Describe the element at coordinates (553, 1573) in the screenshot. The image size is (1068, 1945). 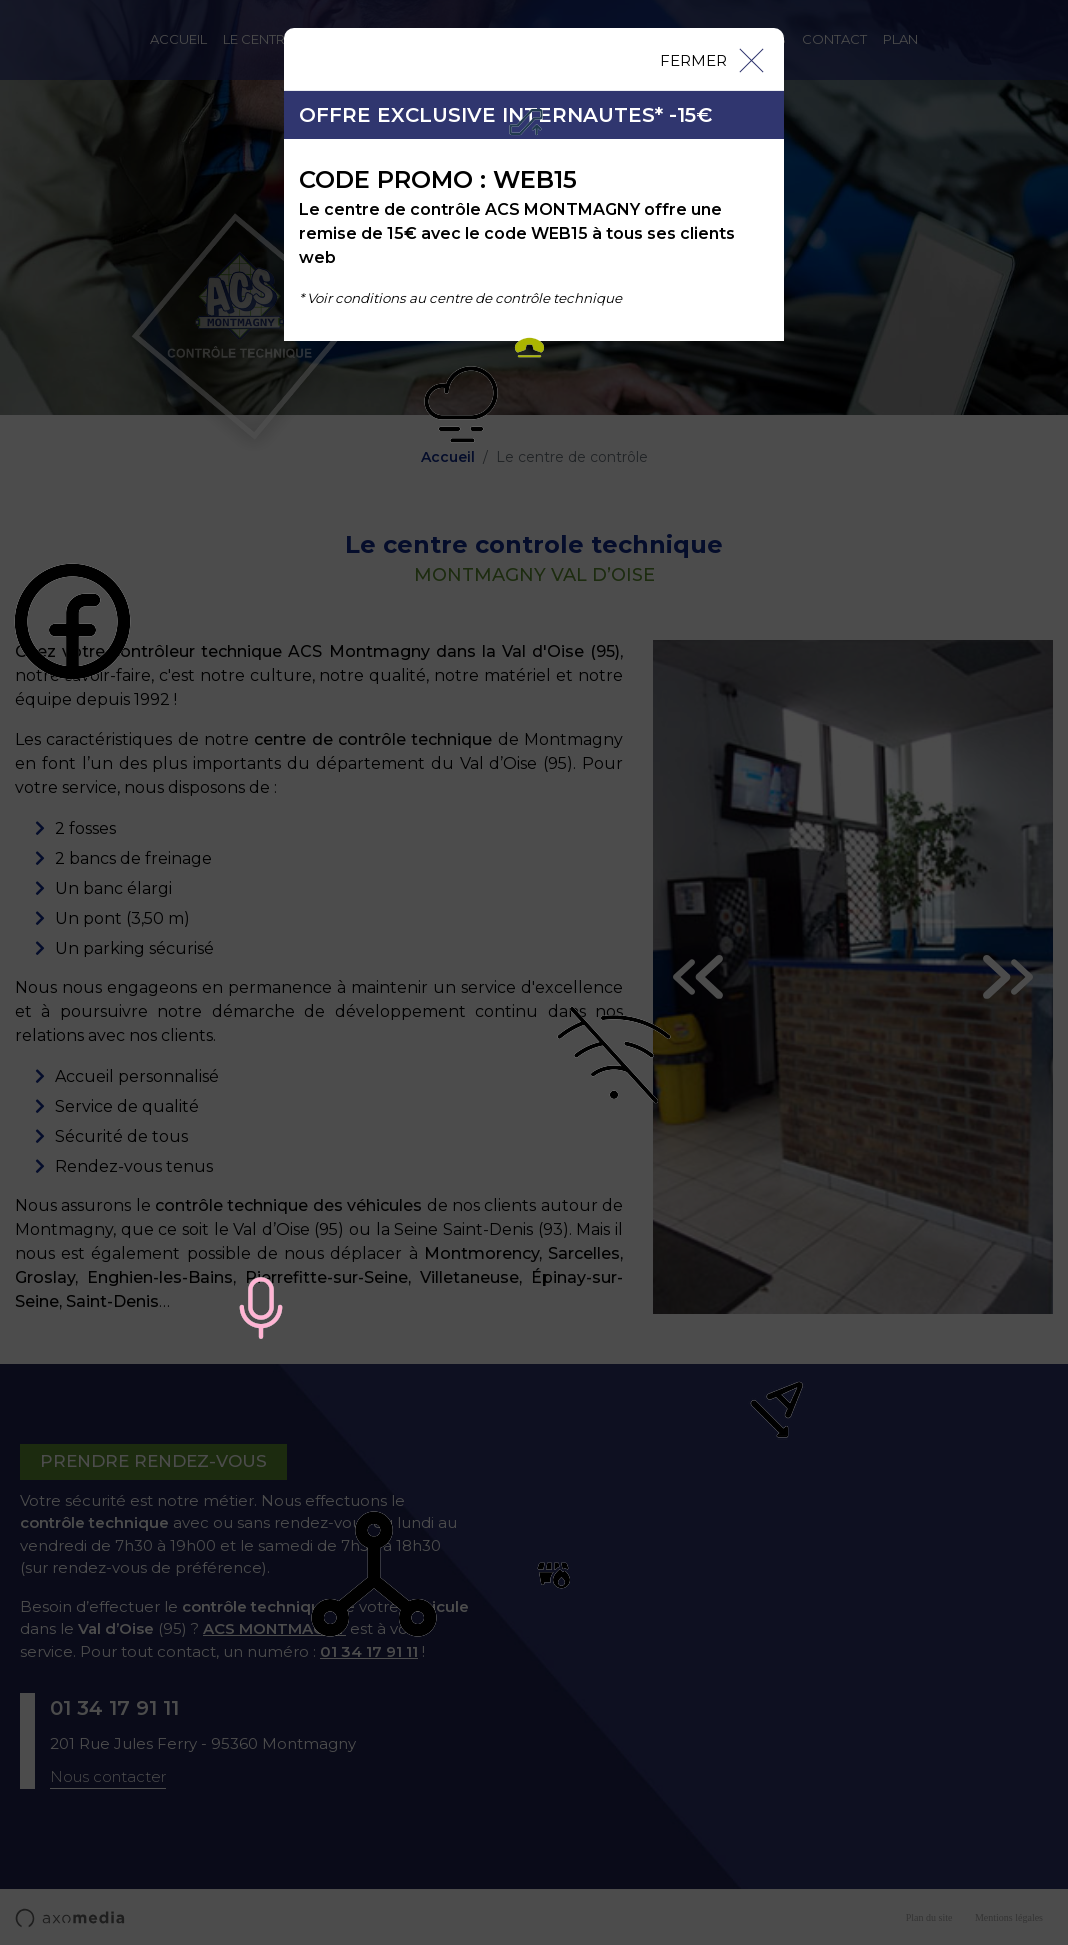
I see `indicates a critical system failure or disaster` at that location.